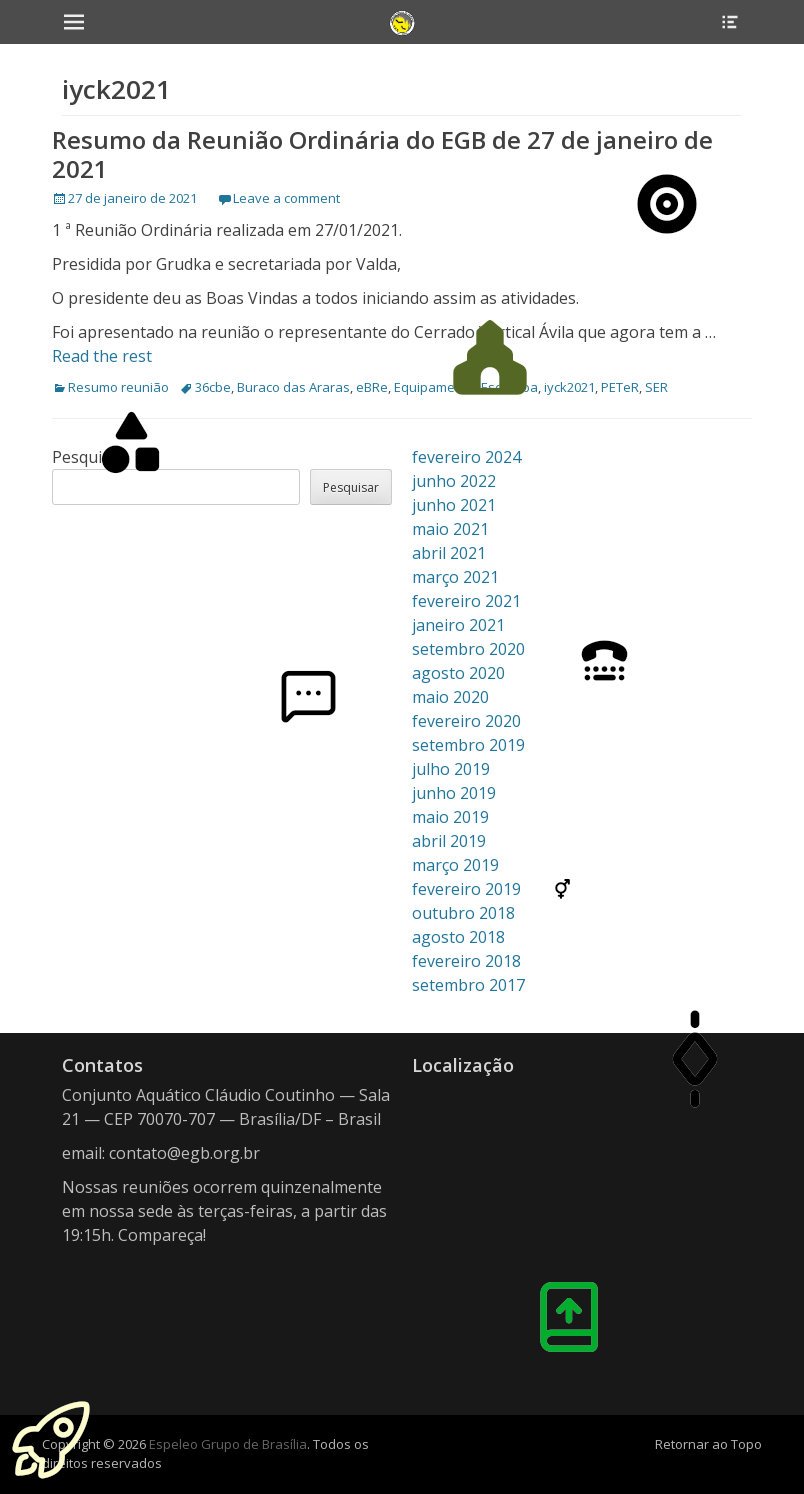 The height and width of the screenshot is (1494, 804). What do you see at coordinates (308, 695) in the screenshot?
I see `view more messages or conversation options` at bounding box center [308, 695].